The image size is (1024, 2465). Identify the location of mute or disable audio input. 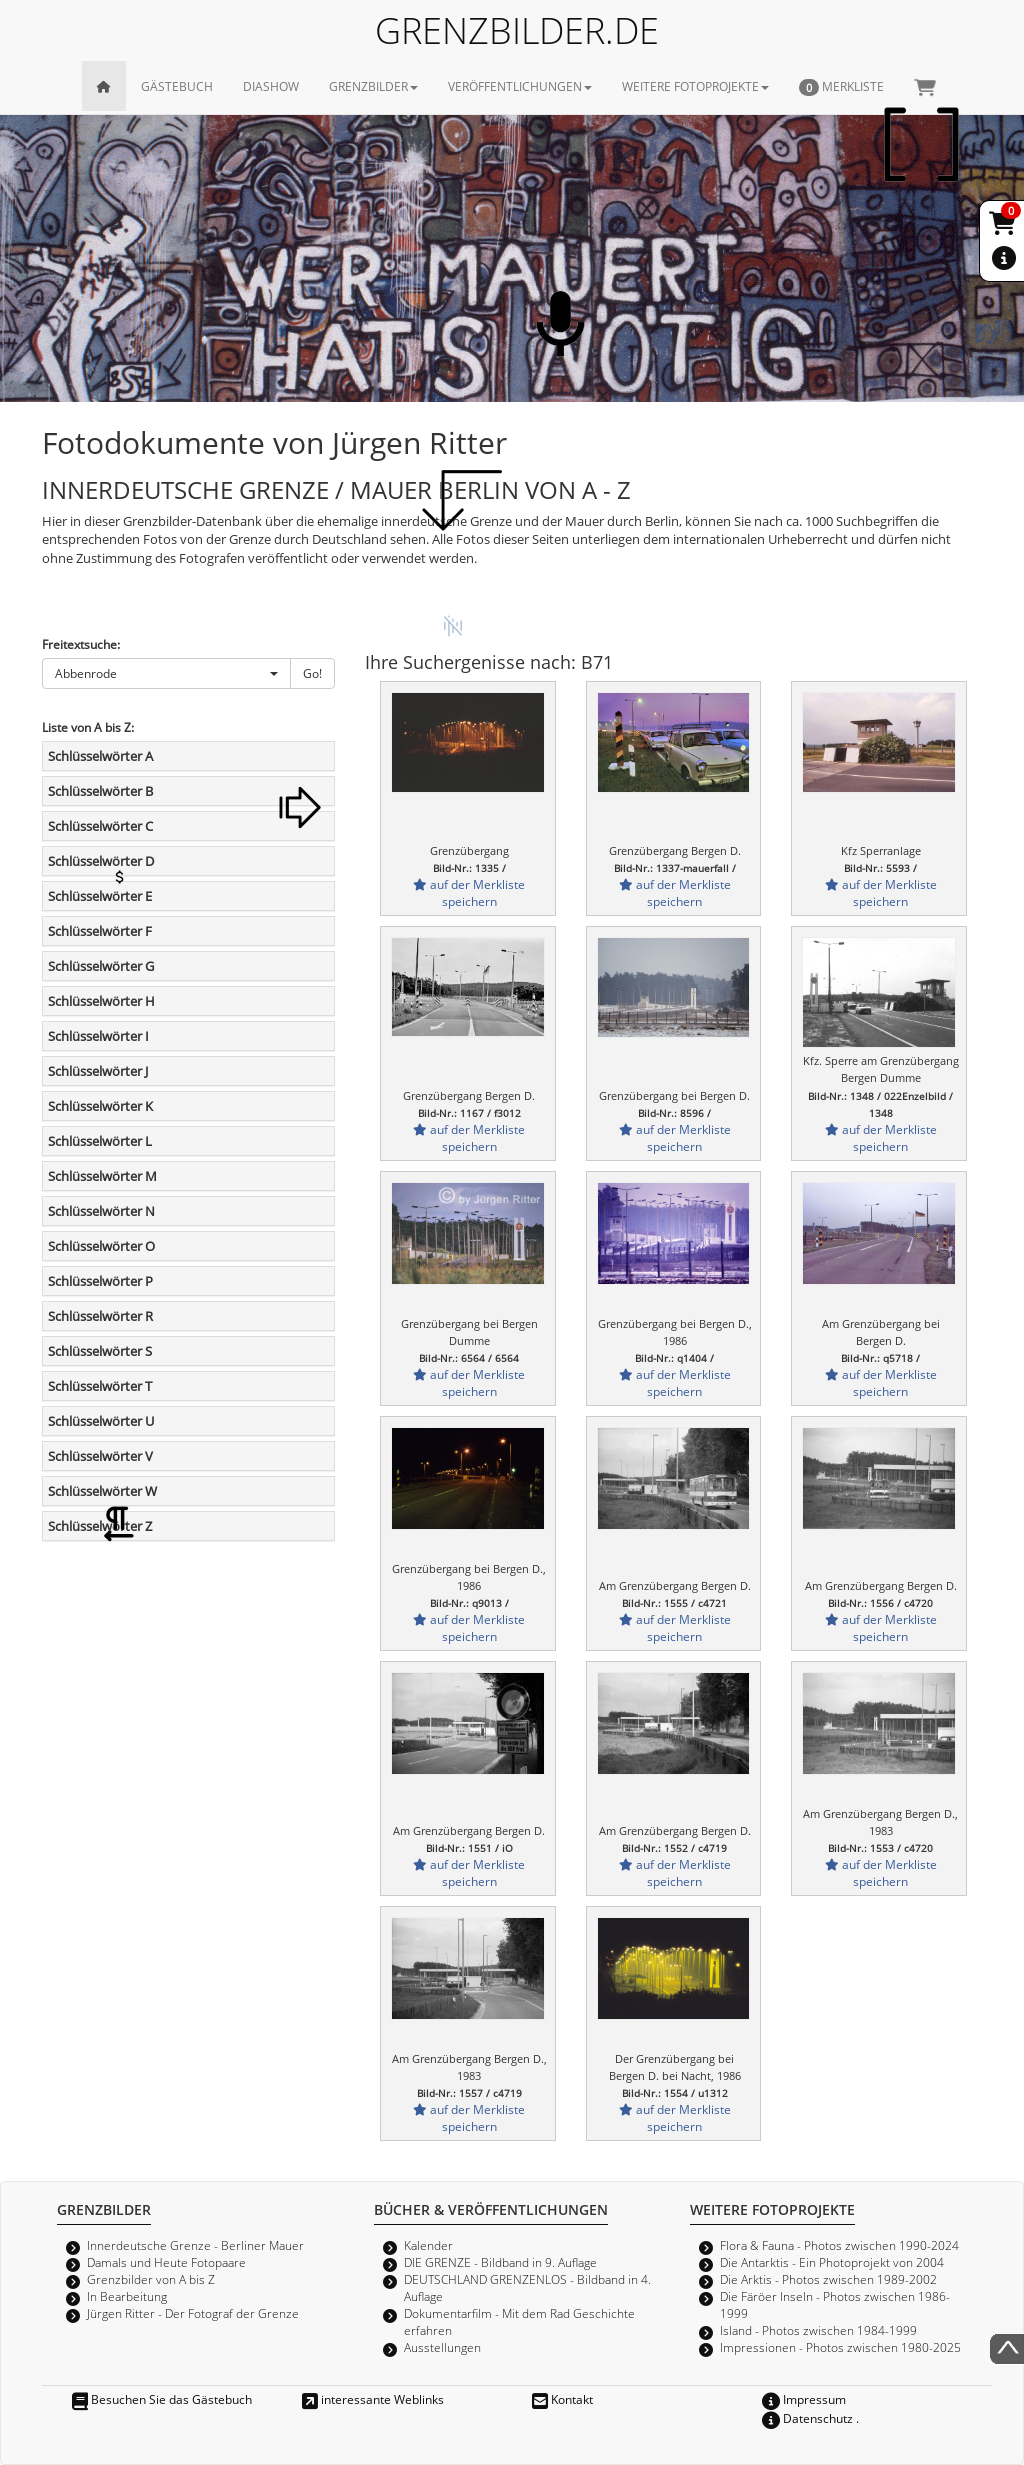
(453, 626).